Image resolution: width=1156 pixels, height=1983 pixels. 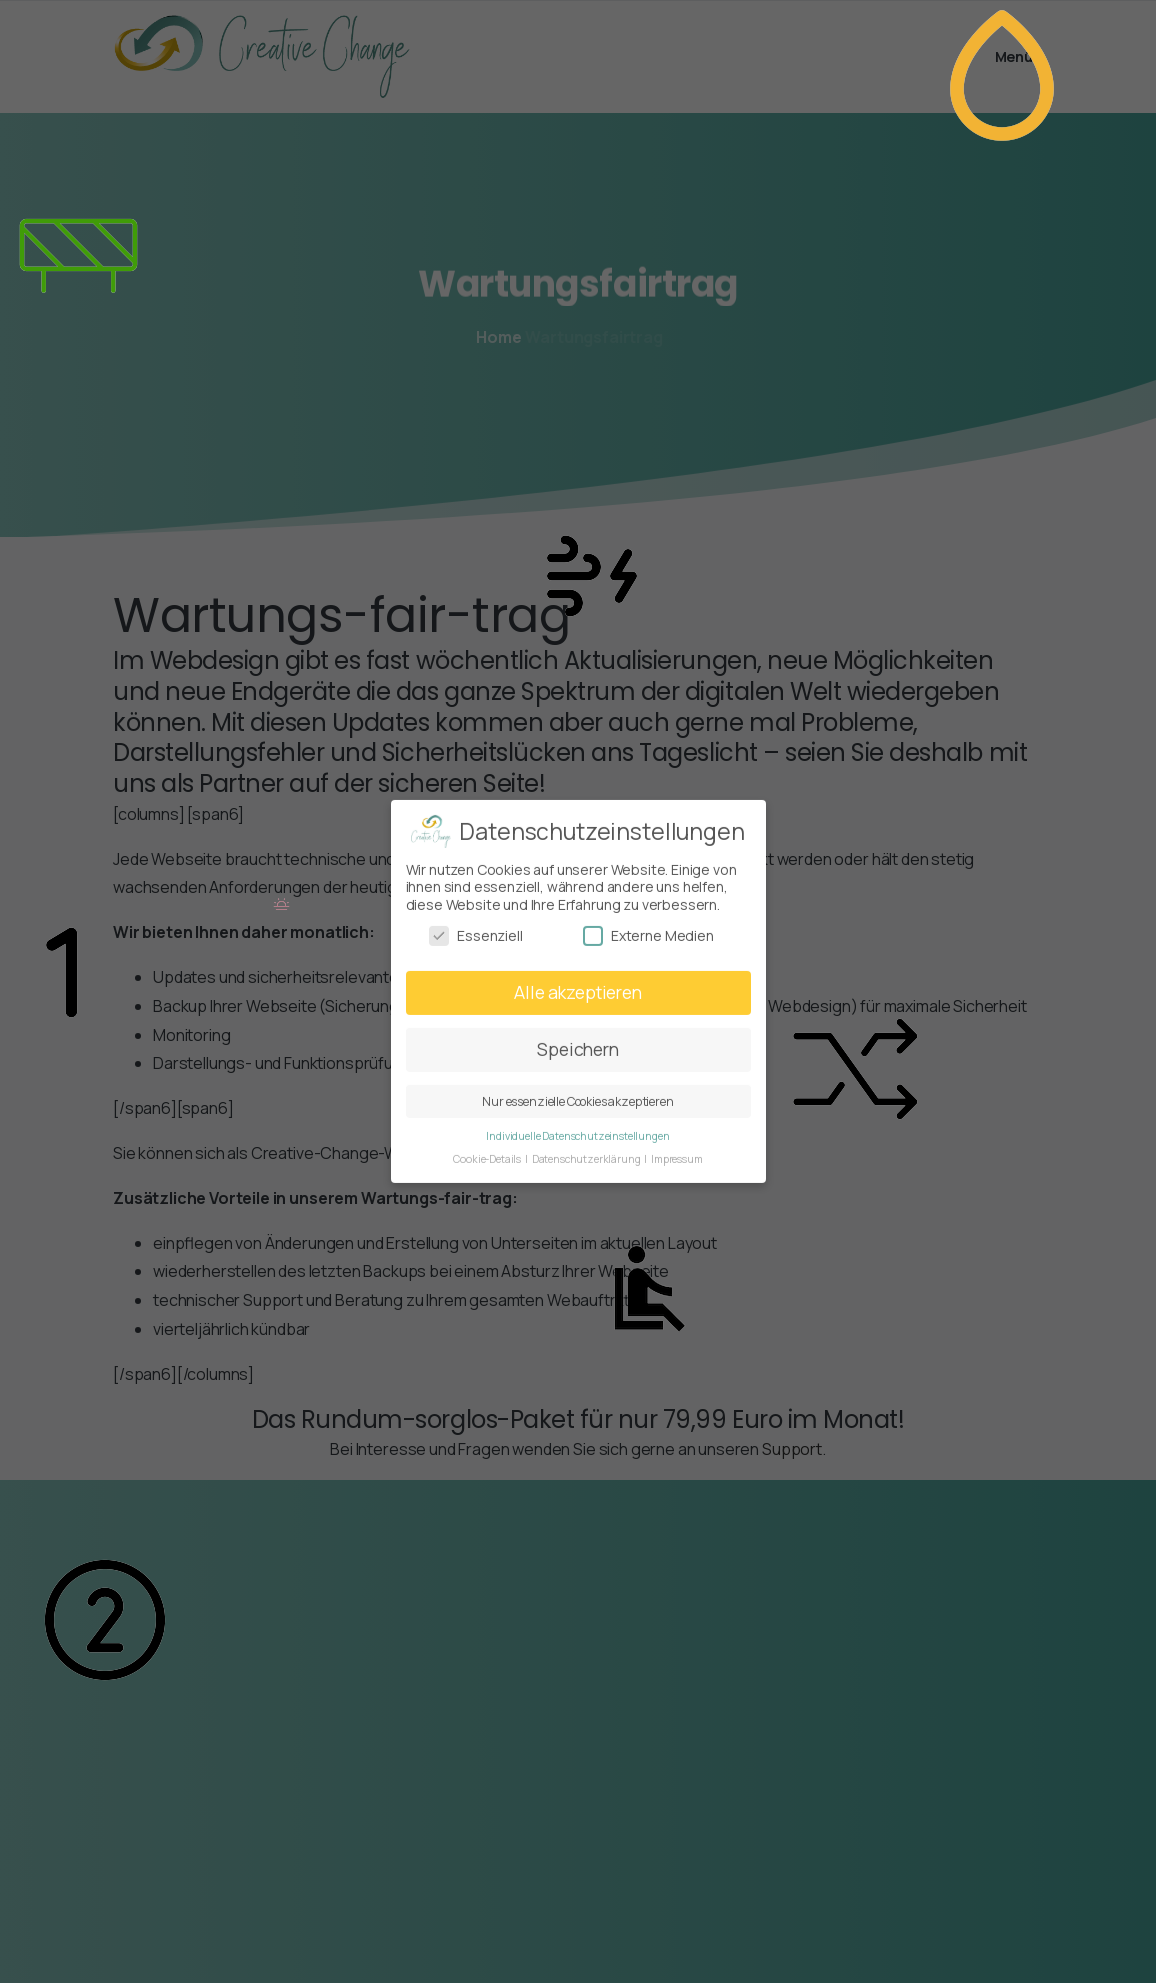 What do you see at coordinates (67, 972) in the screenshot?
I see `indicates first place or top ranking` at bounding box center [67, 972].